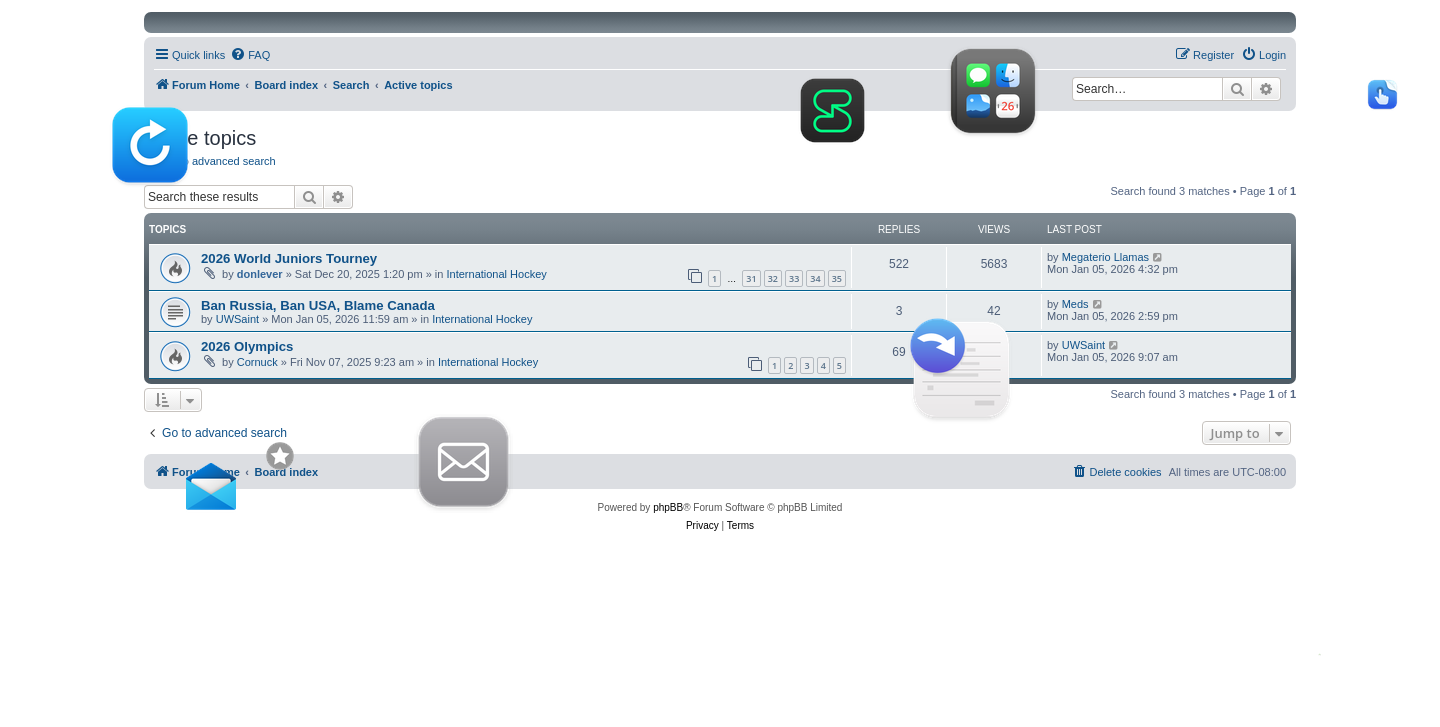  I want to click on open the mail app, so click(211, 488).